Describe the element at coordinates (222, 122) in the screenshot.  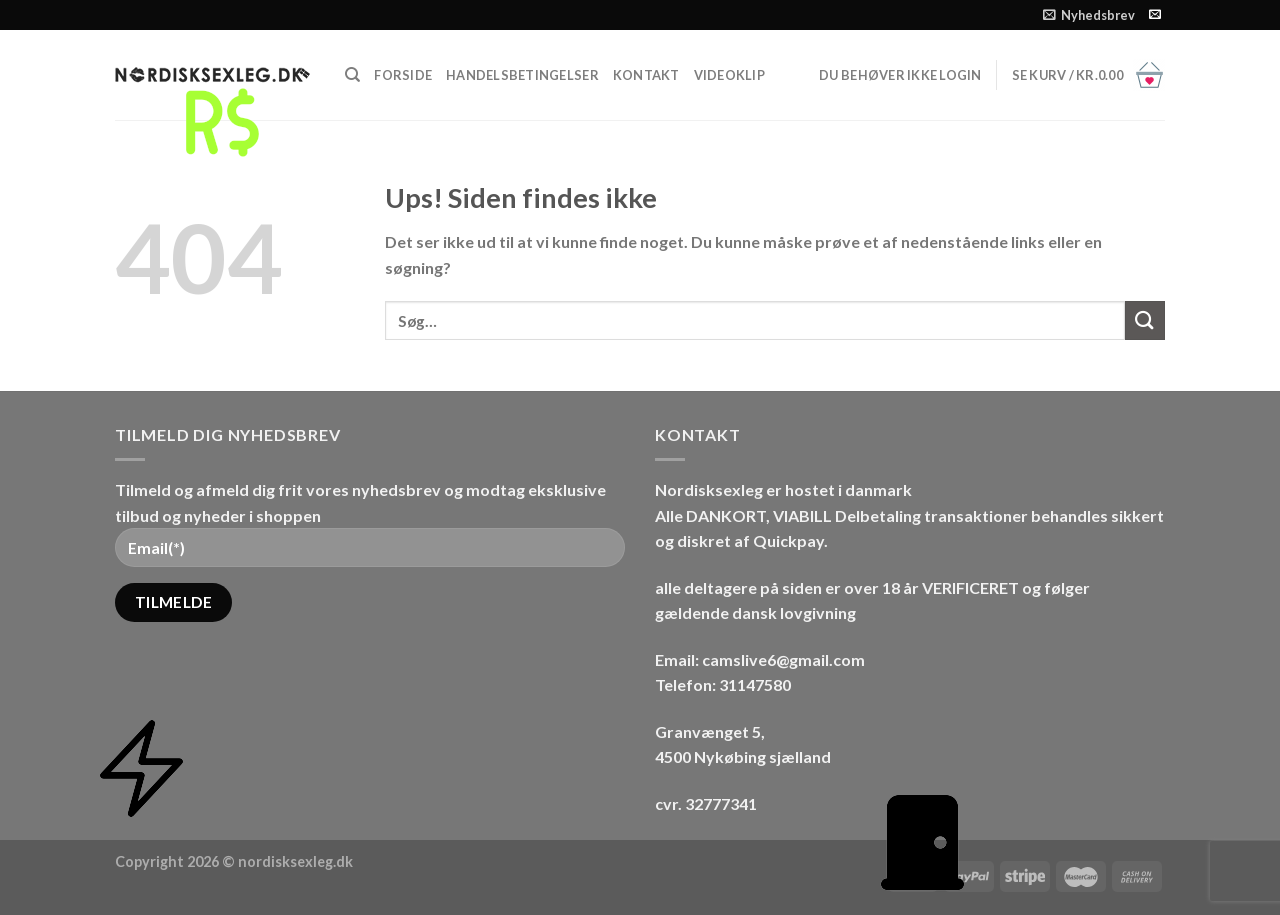
I see `indicates brazilian real (BRL) currency` at that location.